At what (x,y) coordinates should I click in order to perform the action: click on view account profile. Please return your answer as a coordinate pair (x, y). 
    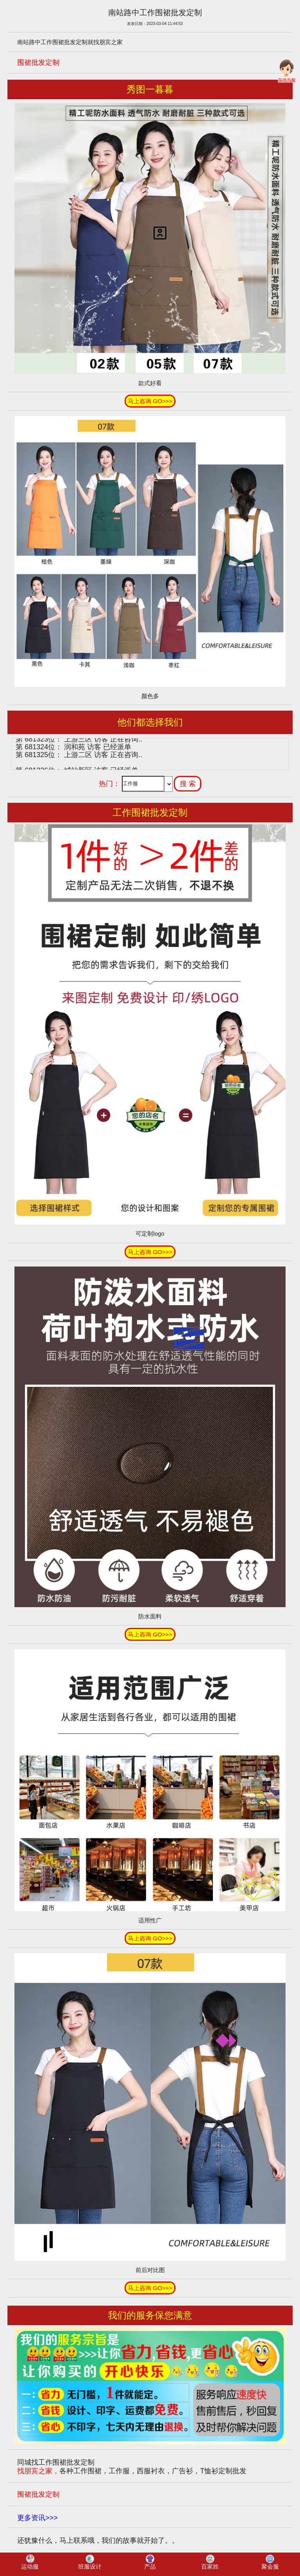
    Looking at the image, I should click on (160, 233).